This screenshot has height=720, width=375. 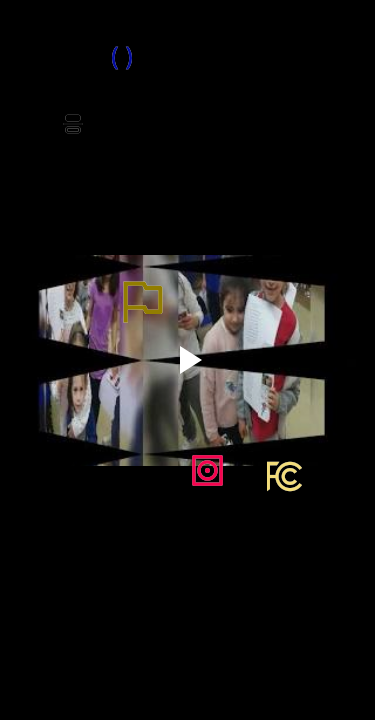 What do you see at coordinates (73, 124) in the screenshot?
I see `flip content vertically` at bounding box center [73, 124].